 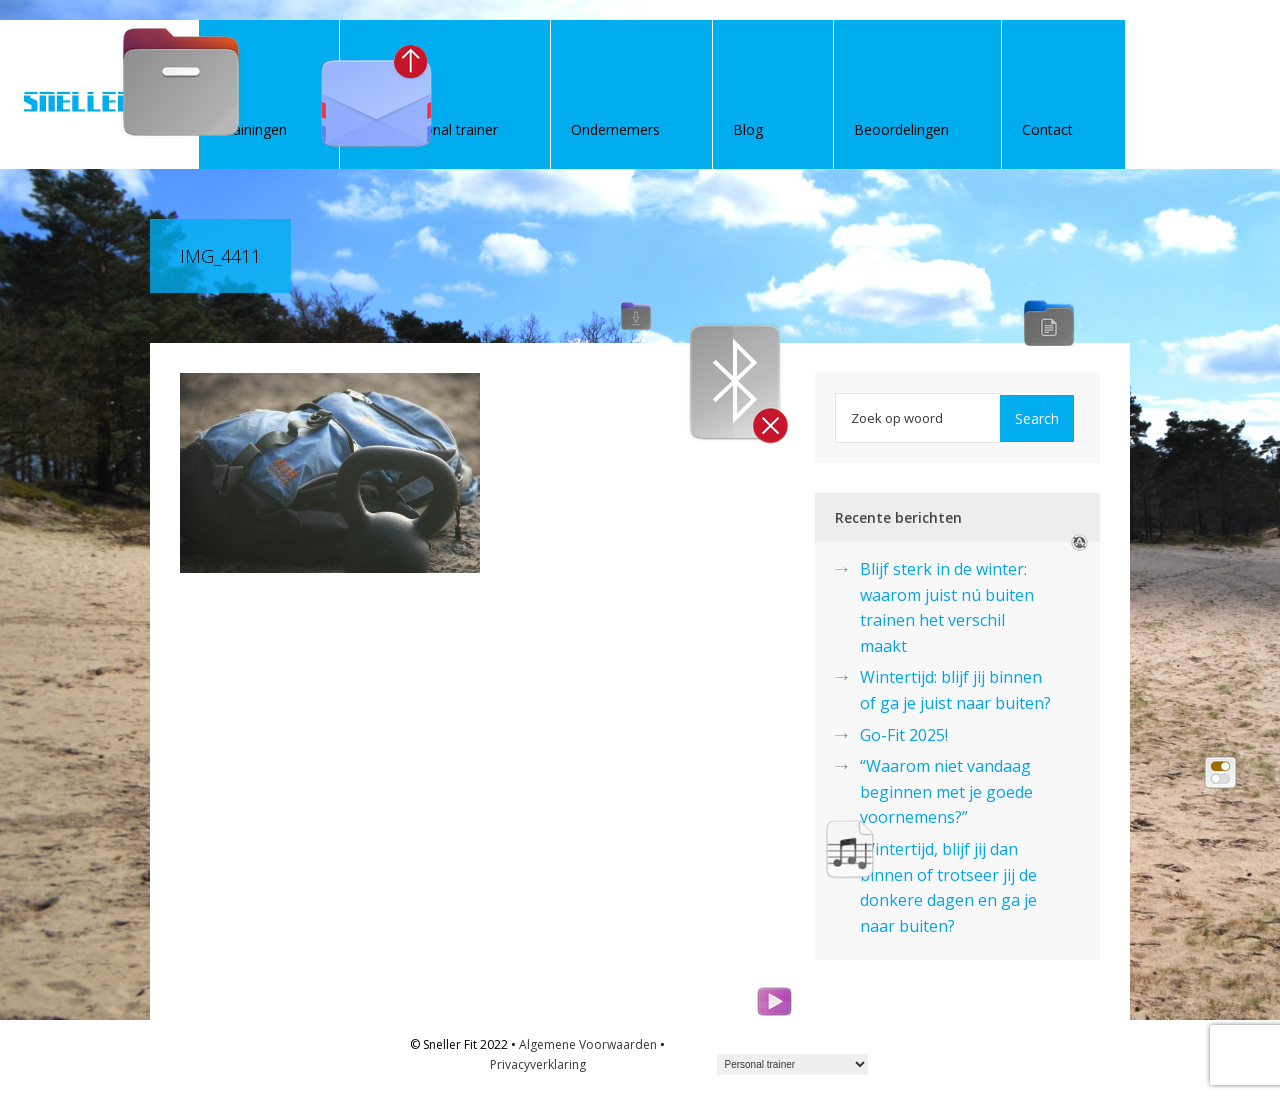 What do you see at coordinates (1049, 323) in the screenshot?
I see `open your documents folder` at bounding box center [1049, 323].